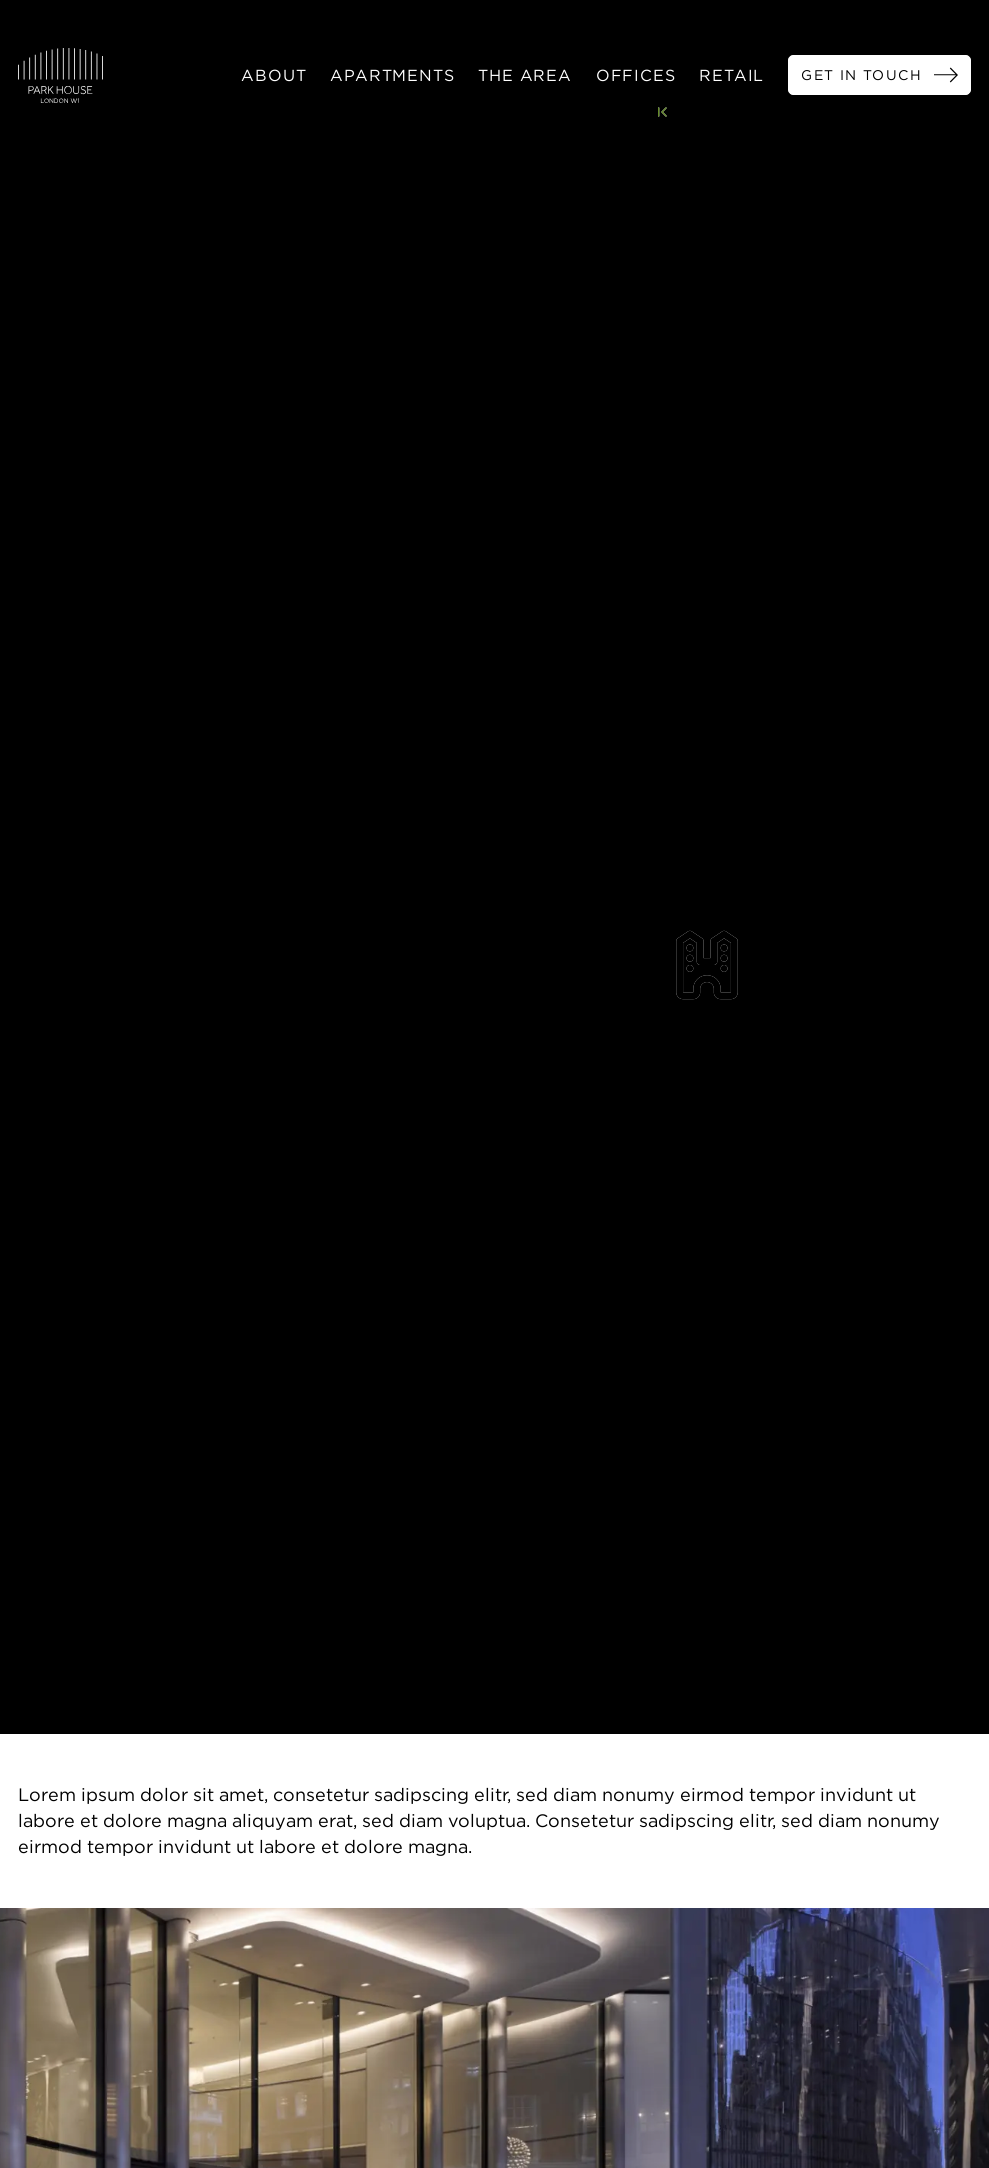  I want to click on access fortress or castle-related content, so click(707, 965).